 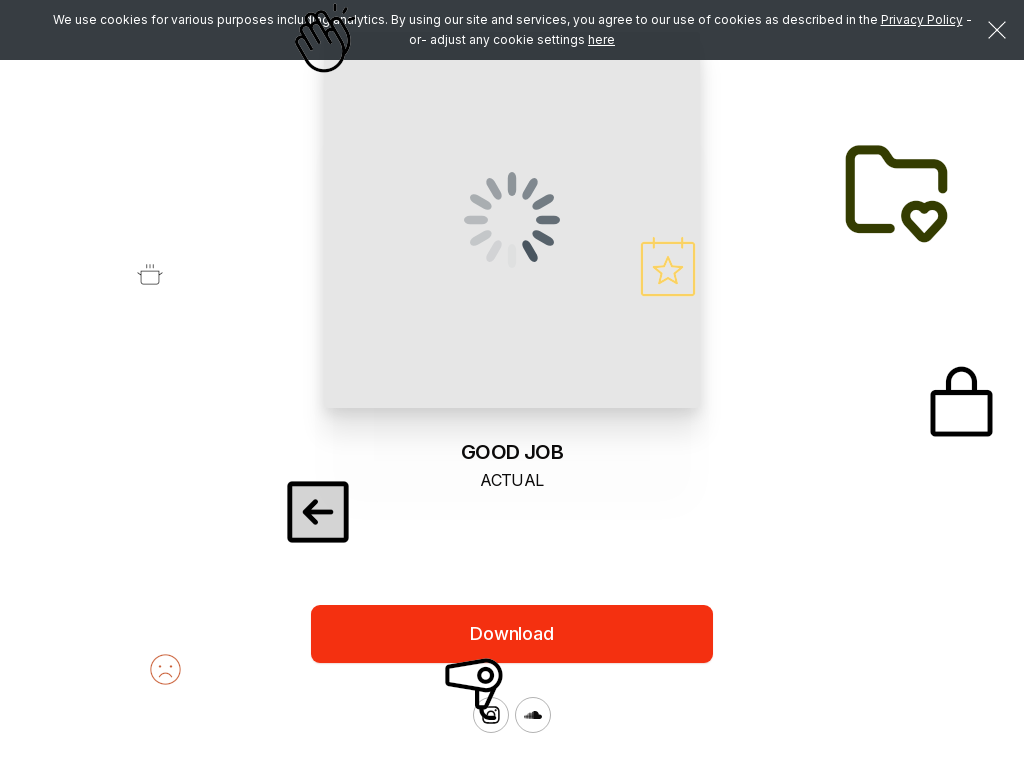 What do you see at coordinates (668, 269) in the screenshot?
I see `view starred or favorite events` at bounding box center [668, 269].